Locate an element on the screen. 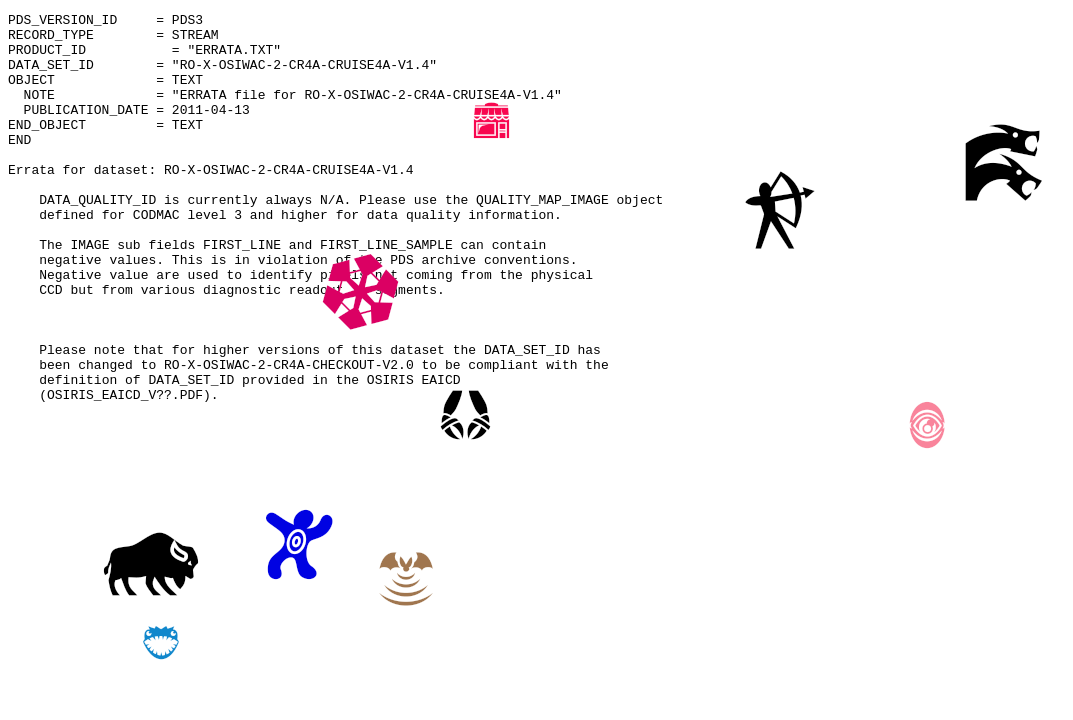  activate cold or freeze mode is located at coordinates (361, 292).